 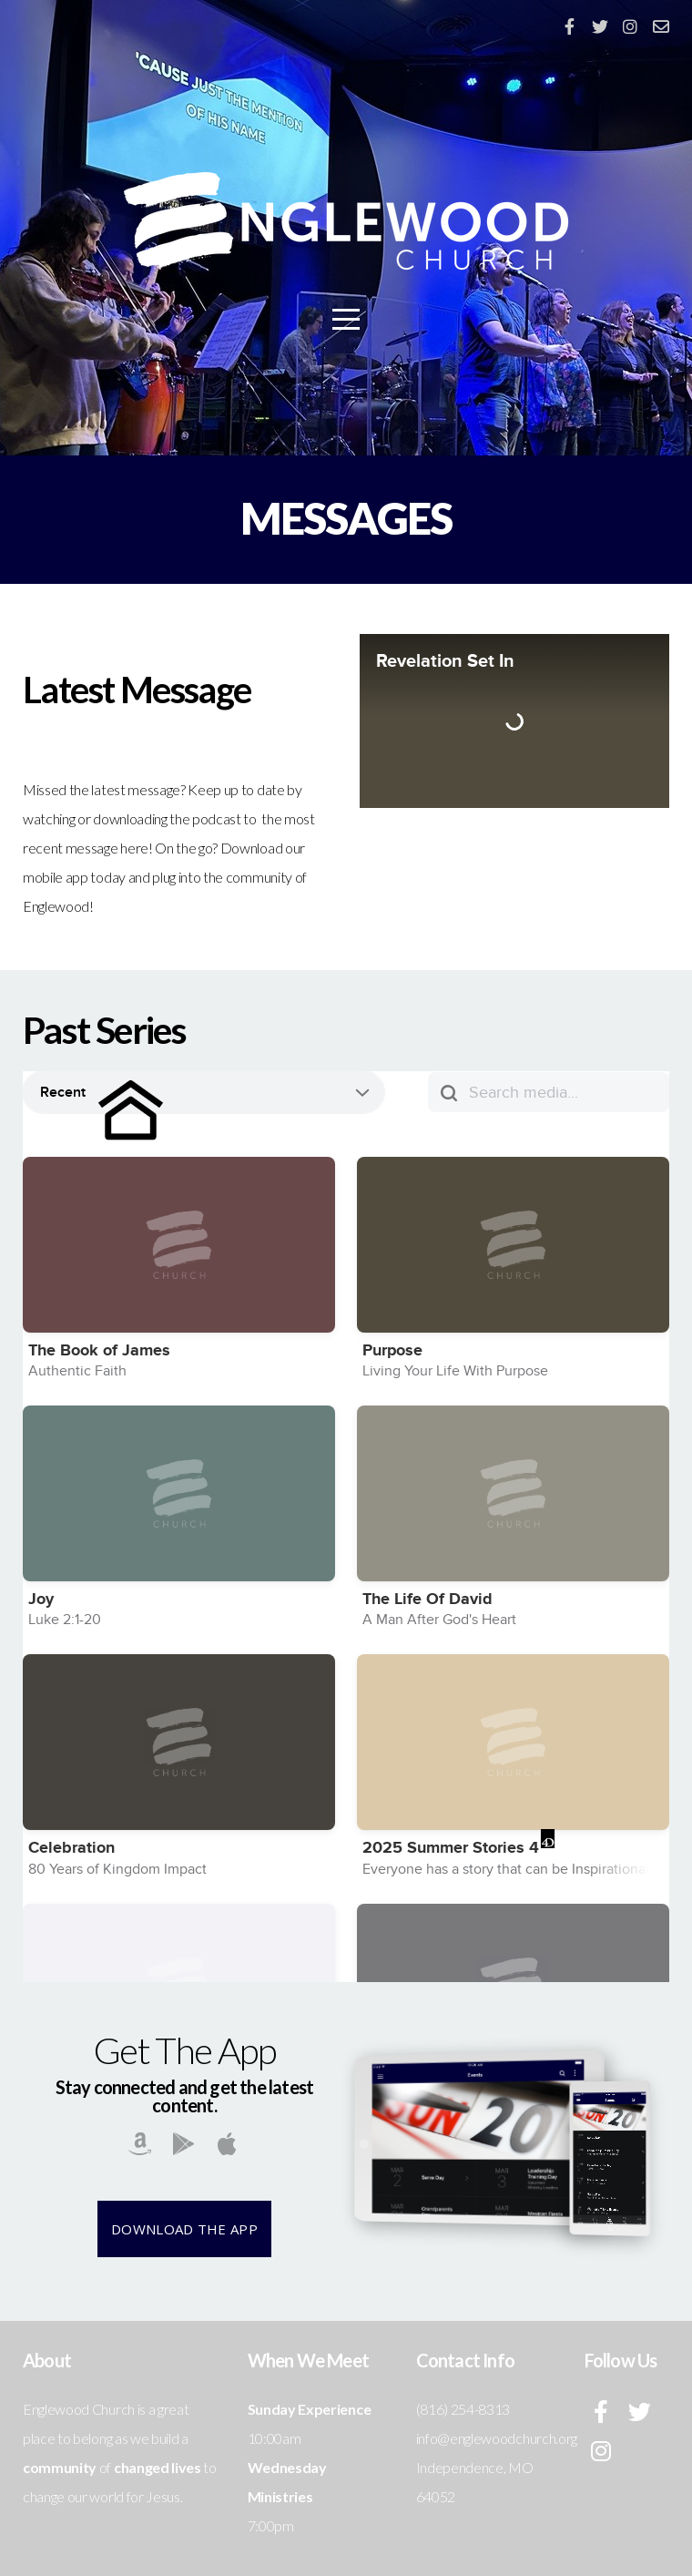 What do you see at coordinates (130, 1110) in the screenshot?
I see `navigate to home screen` at bounding box center [130, 1110].